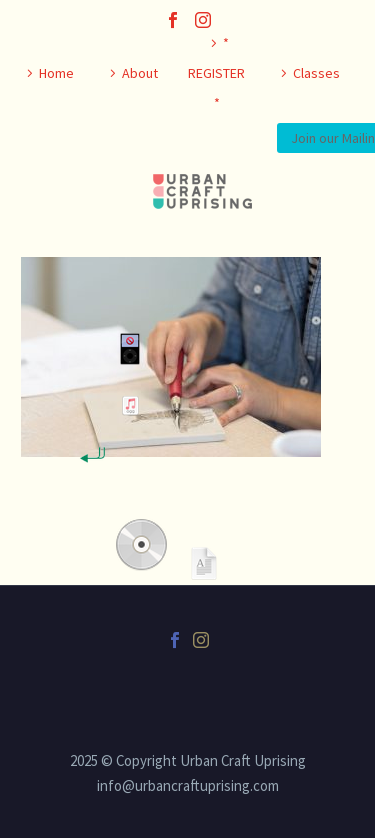 The image size is (375, 838). What do you see at coordinates (92, 453) in the screenshot?
I see `reply to all recipients in an email thread` at bounding box center [92, 453].